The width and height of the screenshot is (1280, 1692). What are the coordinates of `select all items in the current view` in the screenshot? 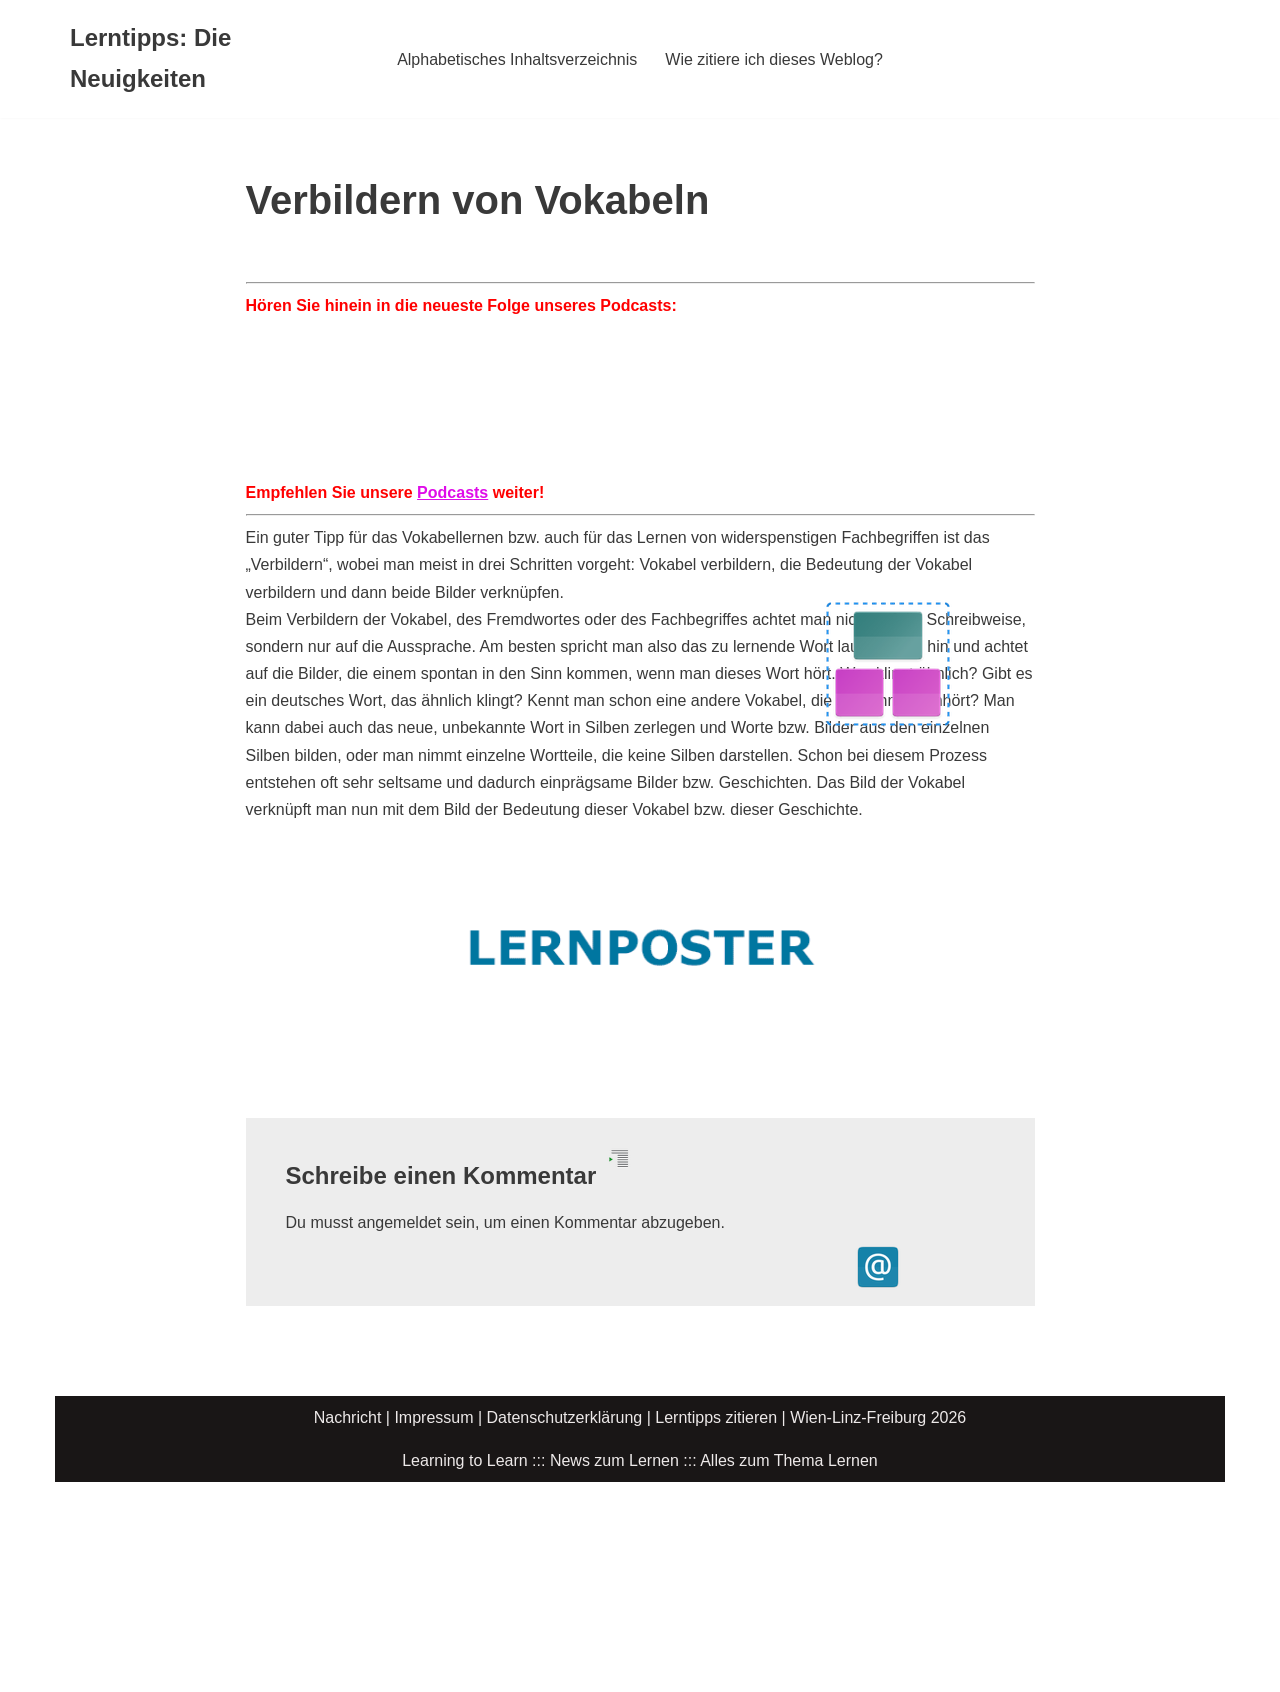 It's located at (888, 664).